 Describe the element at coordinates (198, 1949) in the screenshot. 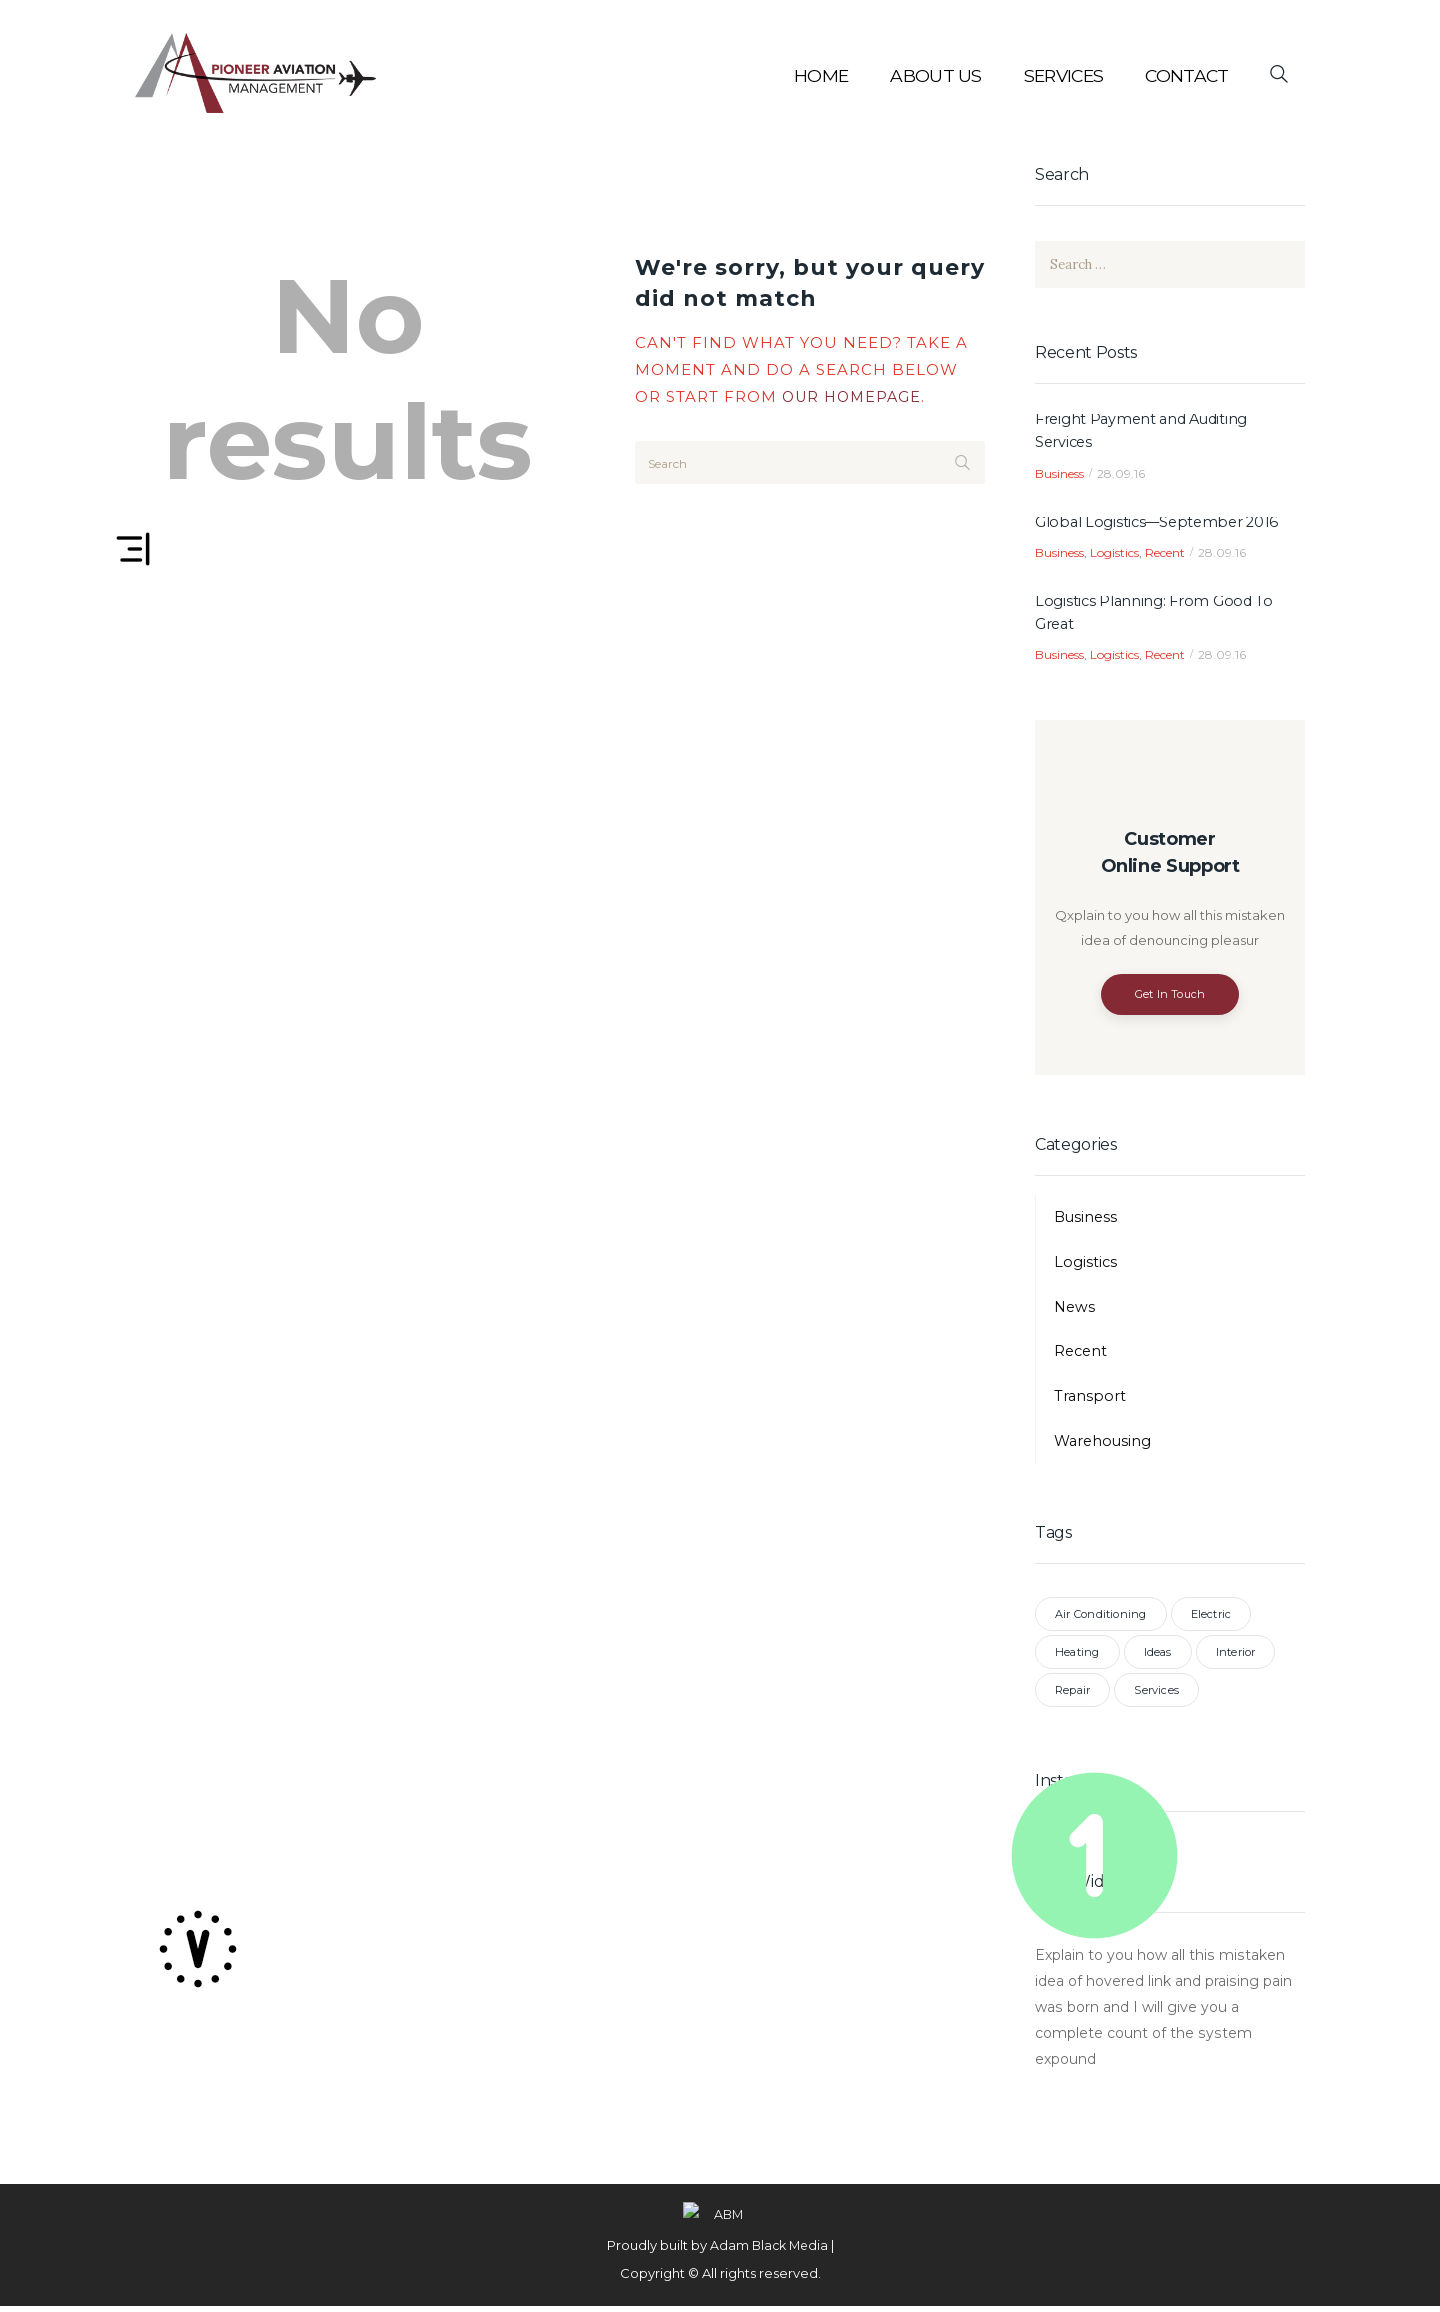

I see `indicates a verified or validation status in progress` at that location.